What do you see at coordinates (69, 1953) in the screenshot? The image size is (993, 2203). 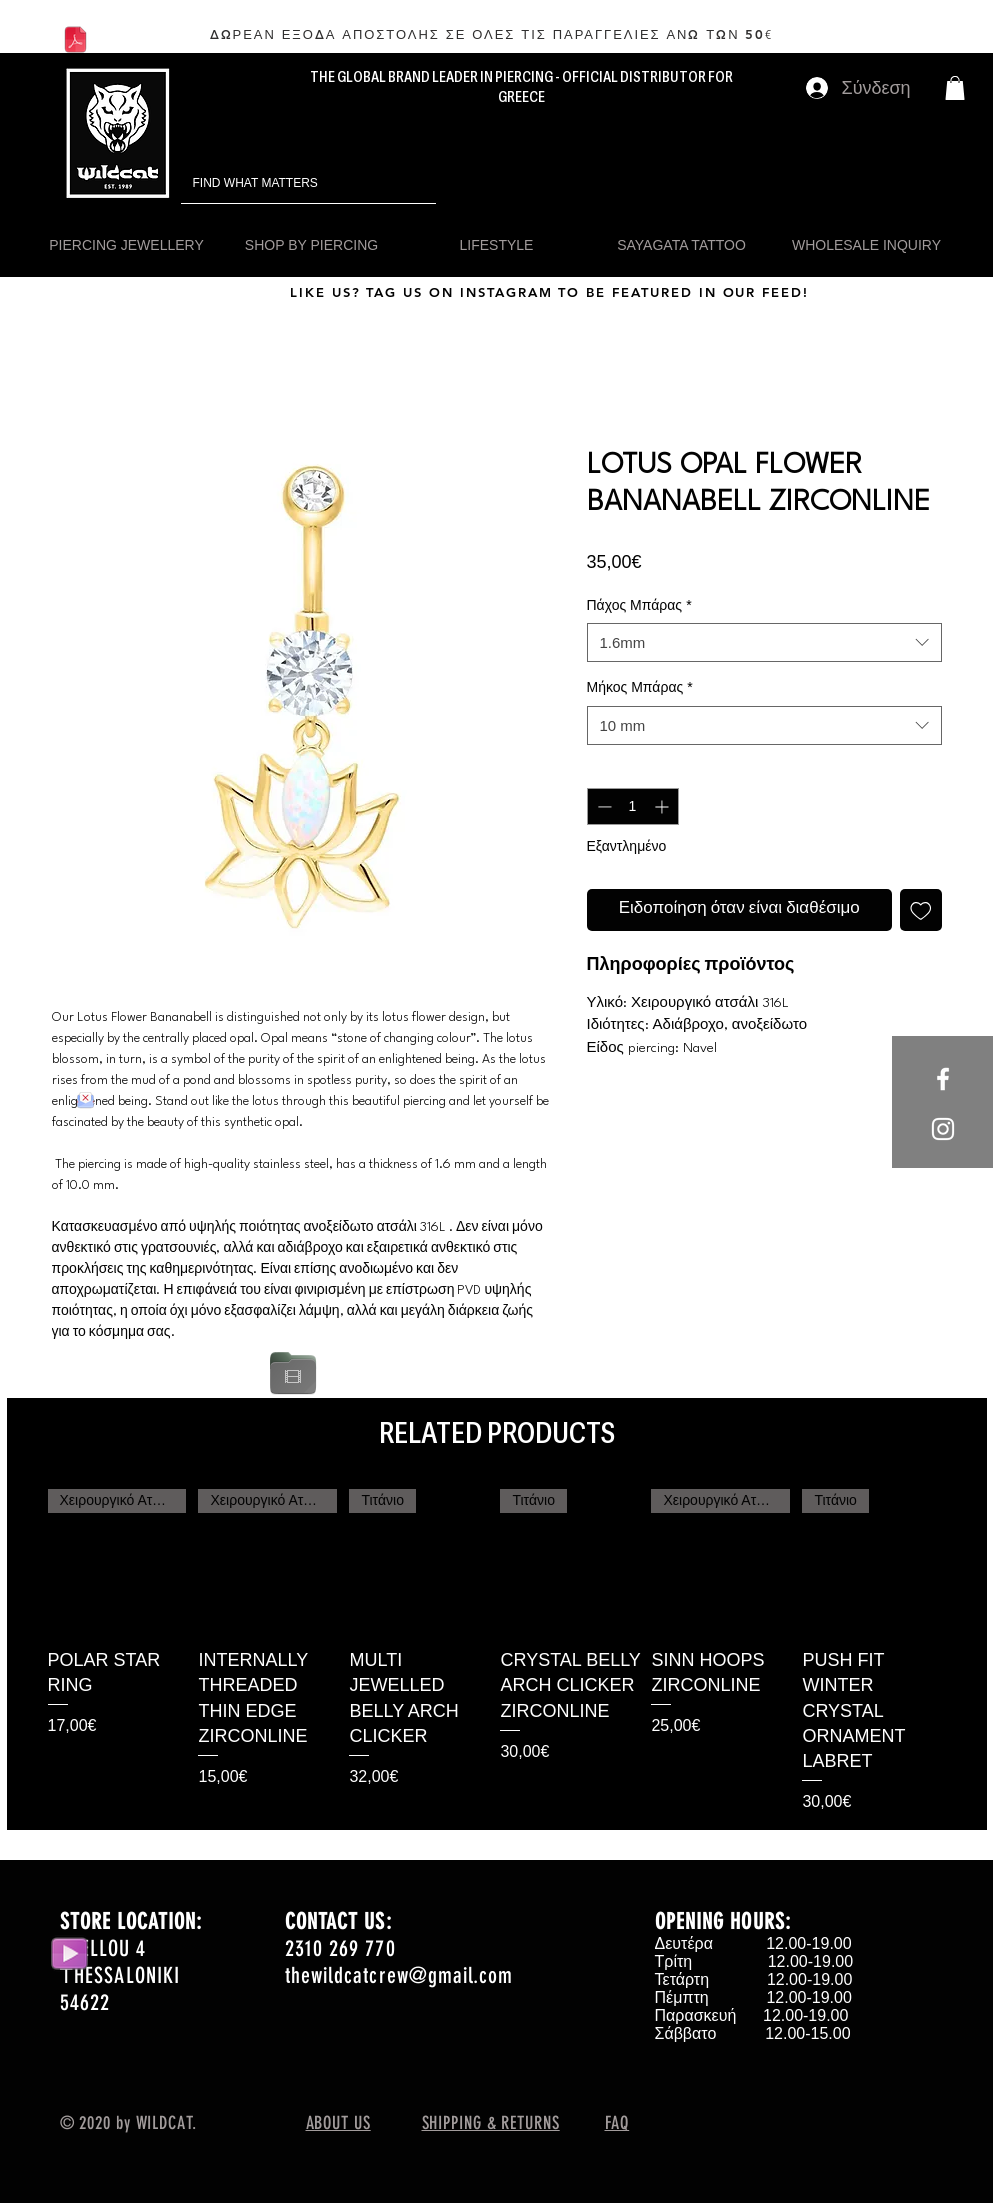 I see `open totem media player` at bounding box center [69, 1953].